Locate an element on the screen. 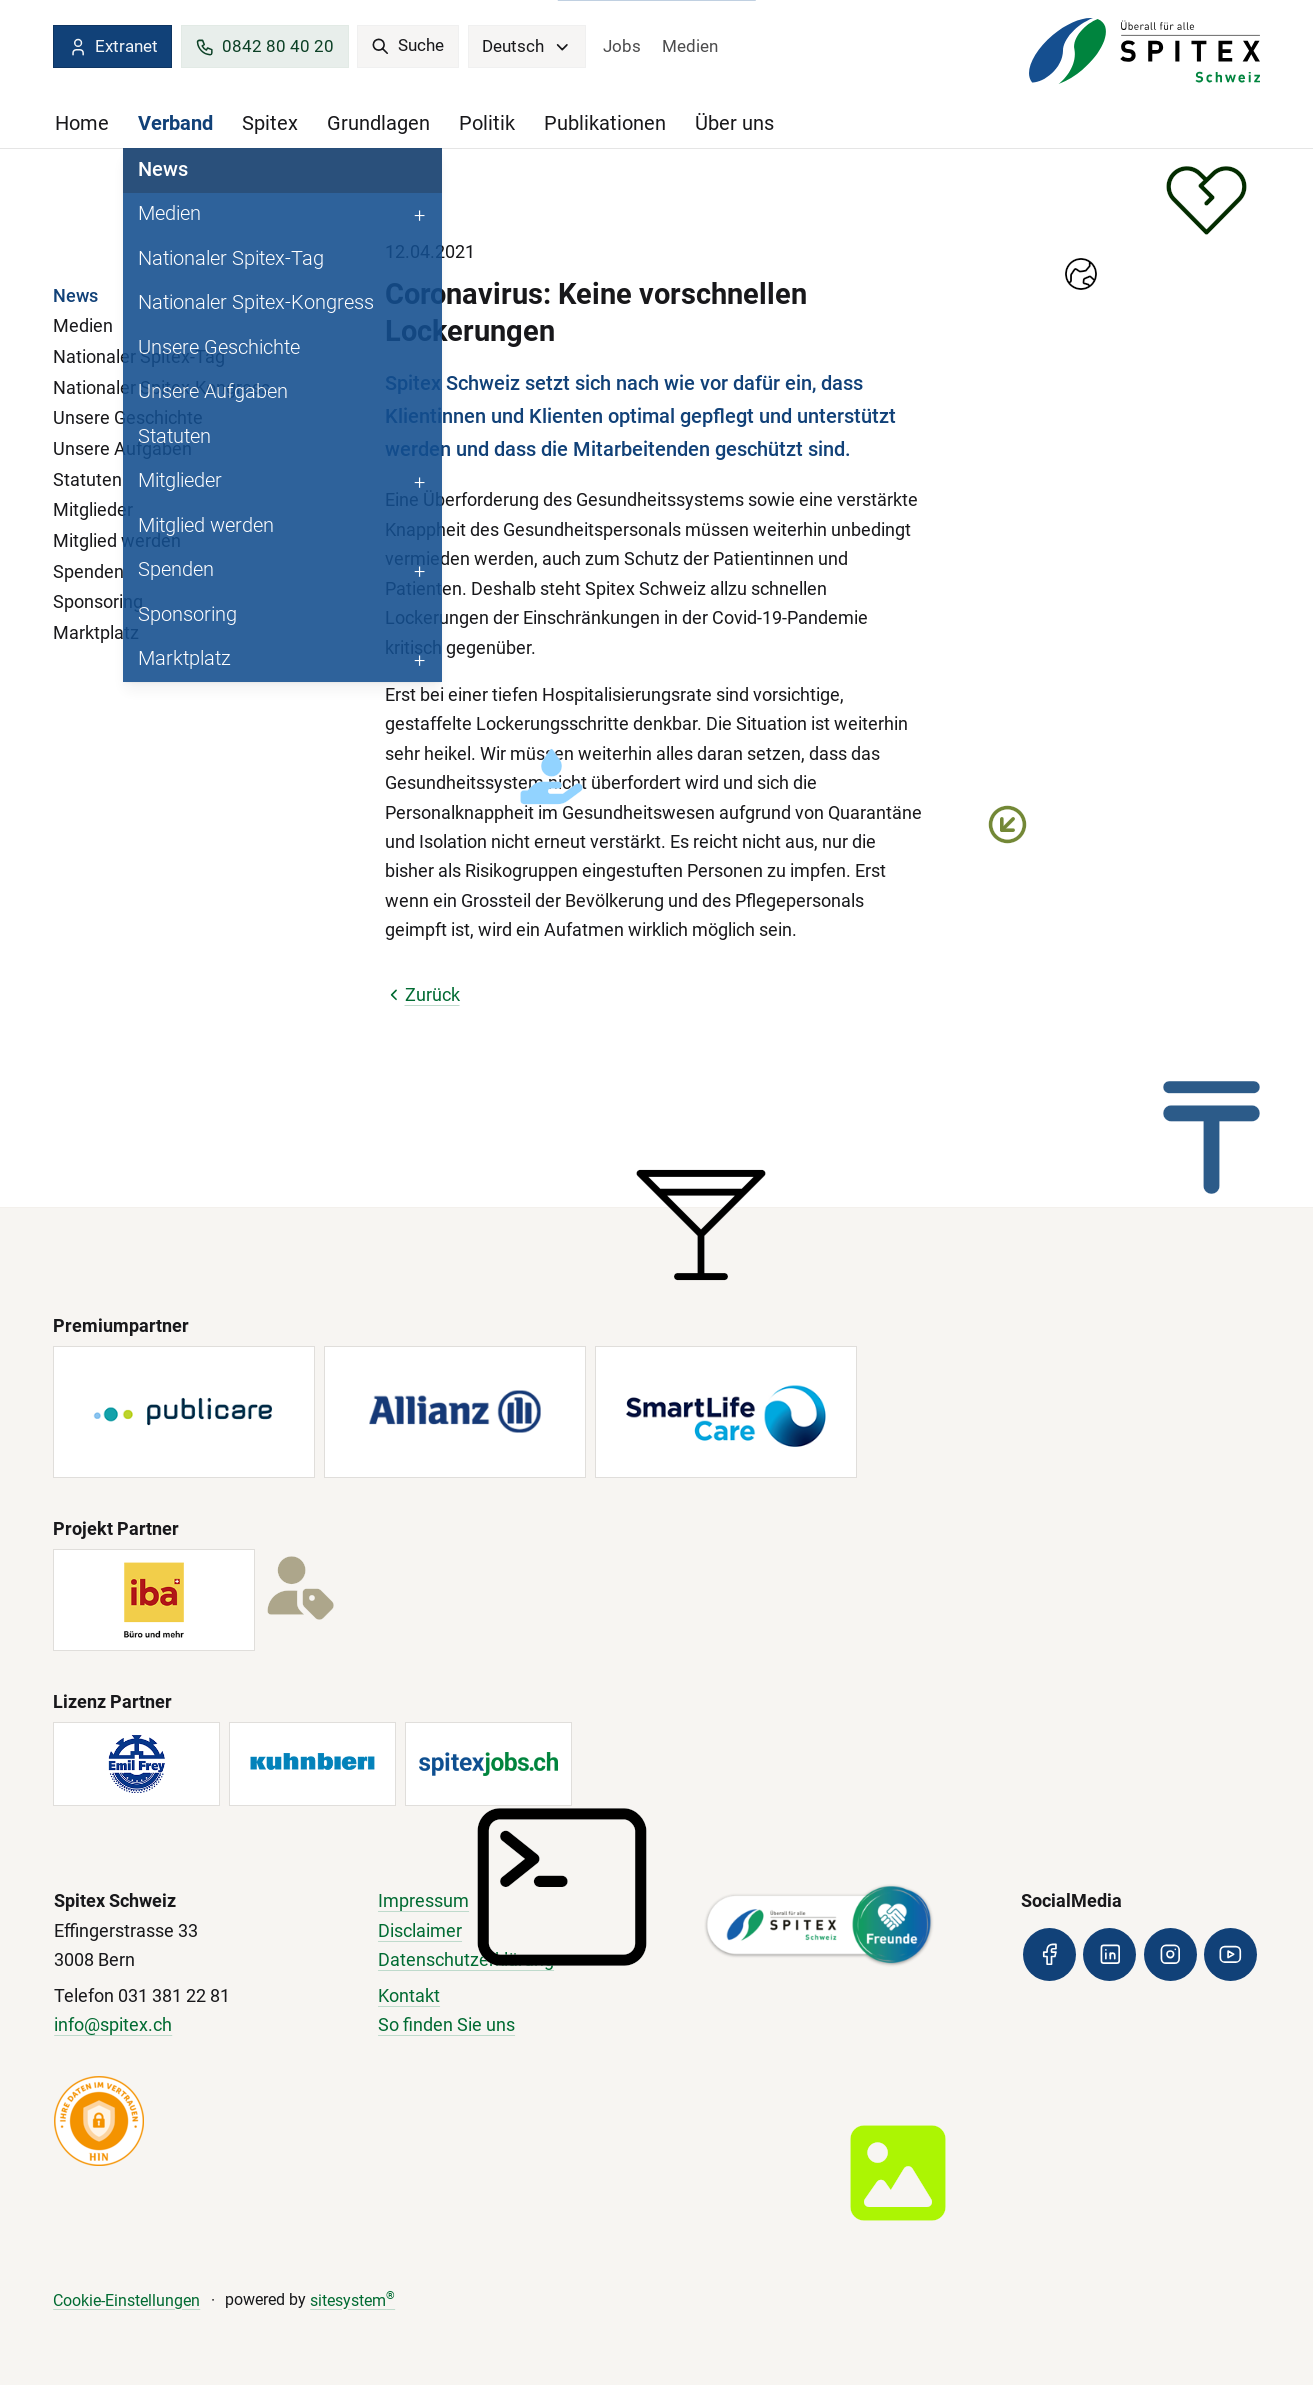 The width and height of the screenshot is (1313, 2385). access water conservation settings is located at coordinates (551, 776).